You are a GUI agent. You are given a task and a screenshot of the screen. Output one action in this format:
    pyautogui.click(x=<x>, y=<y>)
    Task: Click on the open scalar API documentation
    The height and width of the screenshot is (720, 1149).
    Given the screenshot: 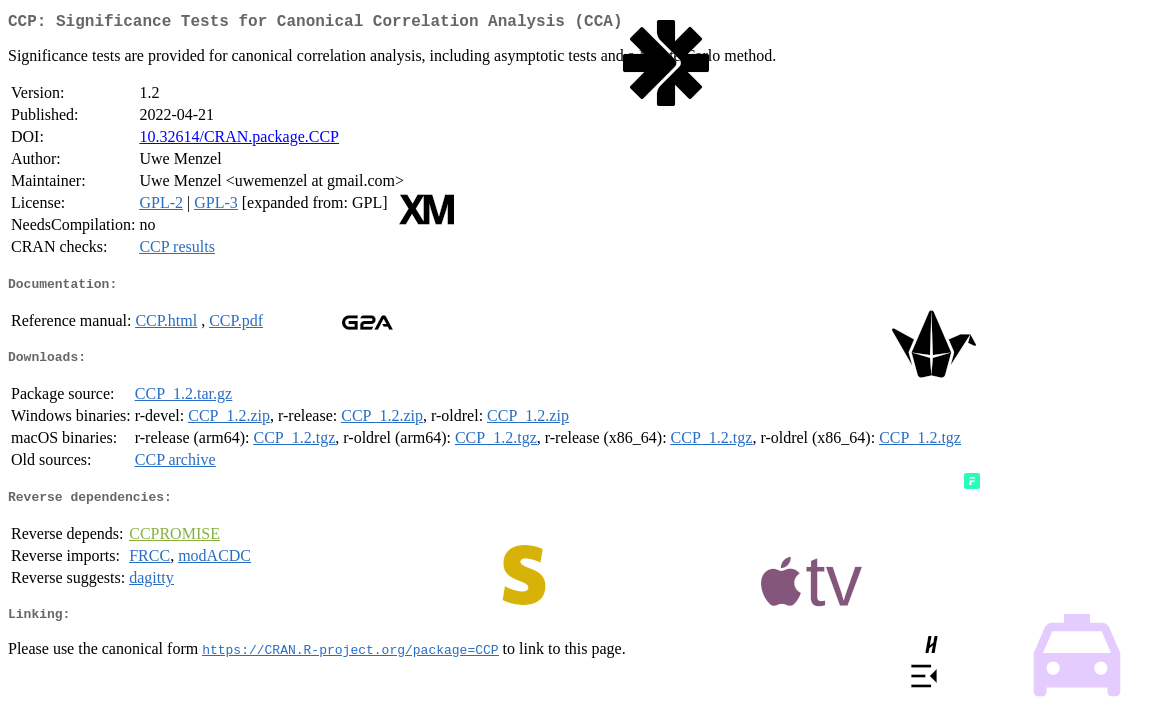 What is the action you would take?
    pyautogui.click(x=666, y=63)
    